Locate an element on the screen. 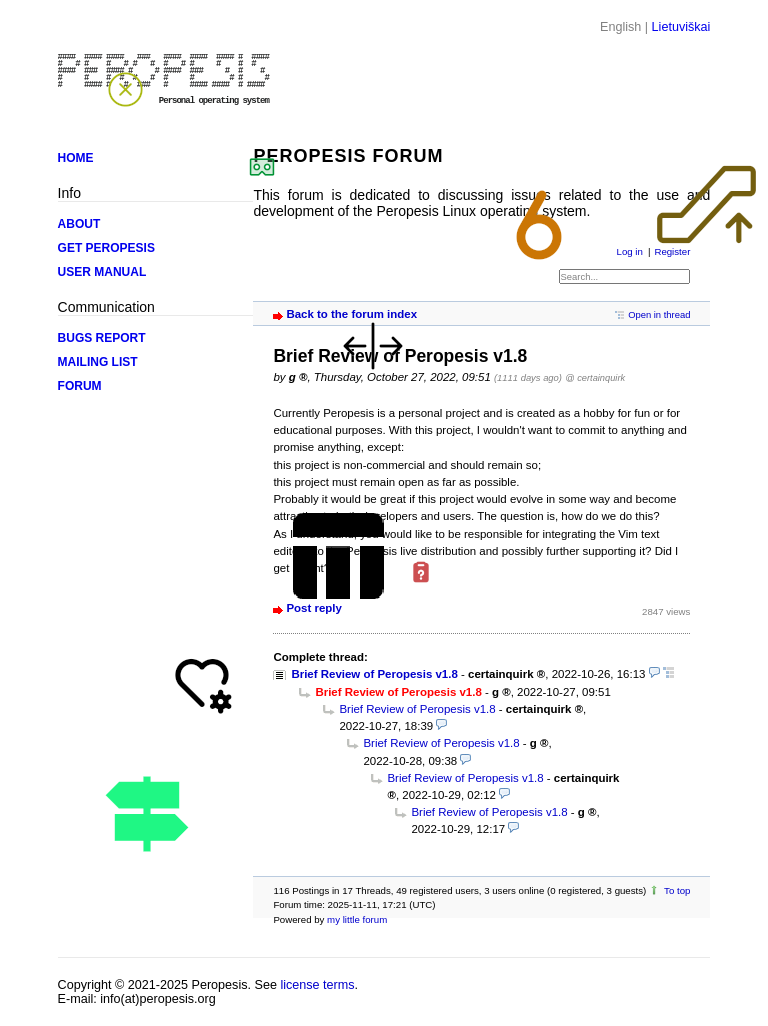  manage favorites settings is located at coordinates (202, 683).